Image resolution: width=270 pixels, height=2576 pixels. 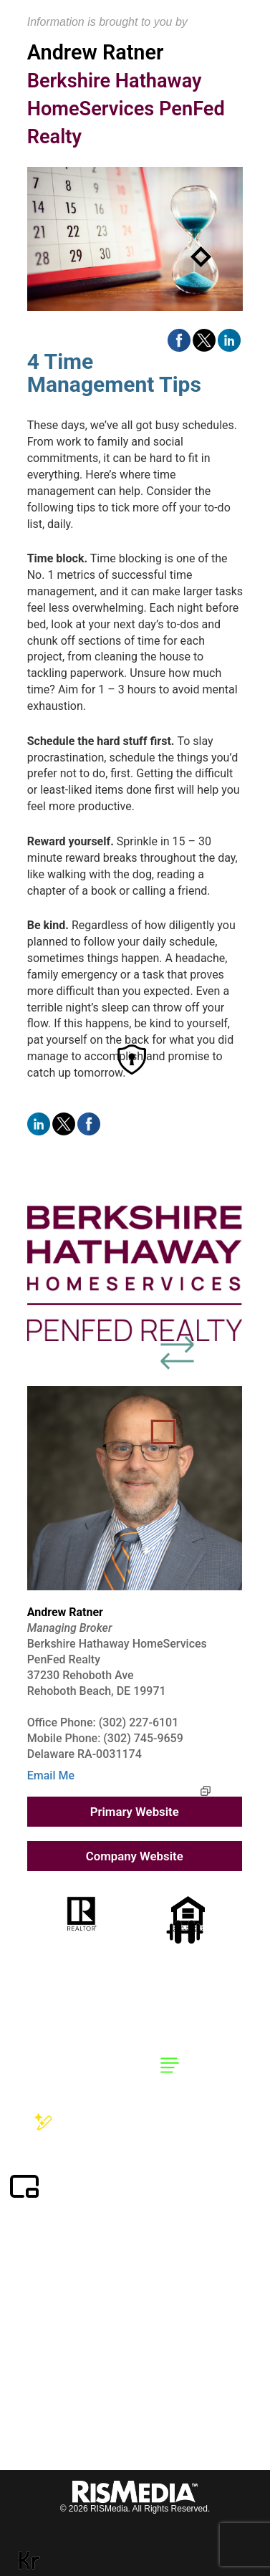 I want to click on edit with AI assistance, so click(x=44, y=2123).